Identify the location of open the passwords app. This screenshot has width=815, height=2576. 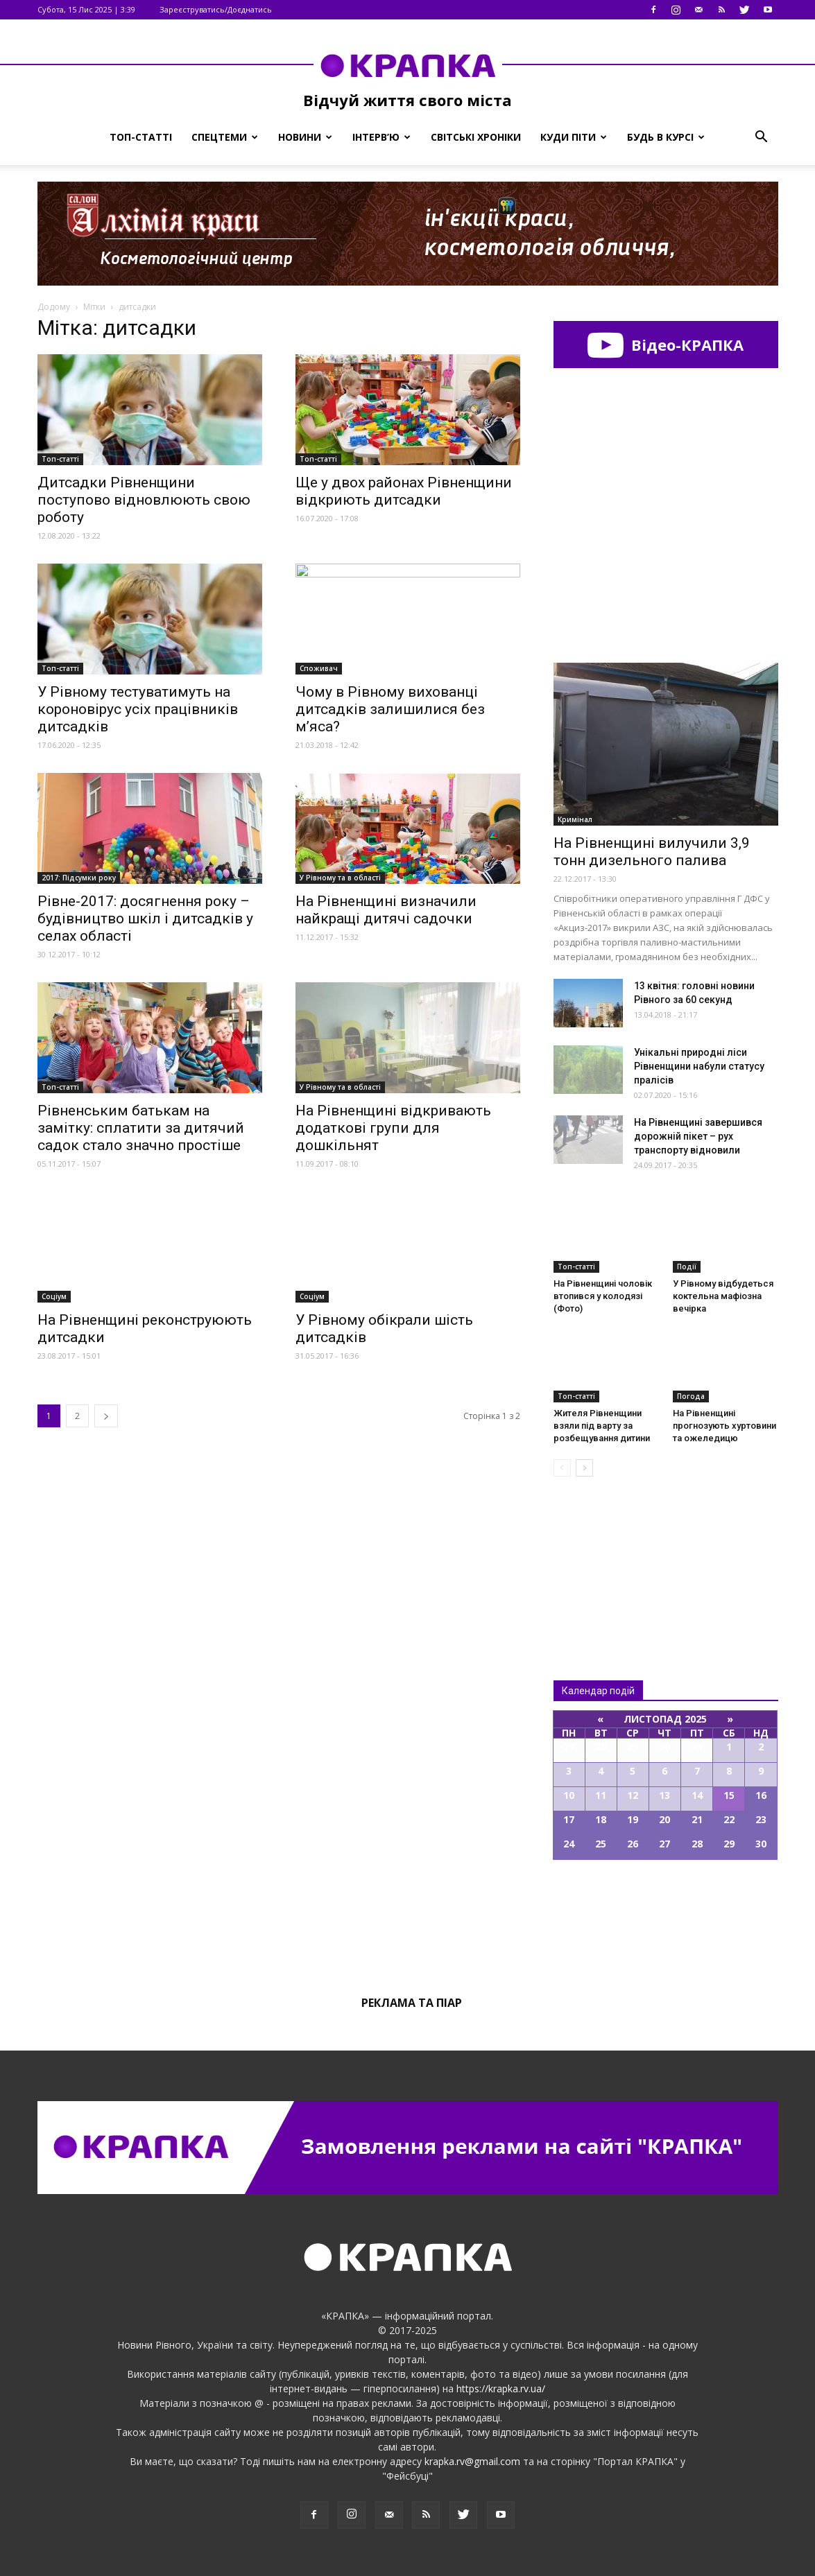
(507, 206).